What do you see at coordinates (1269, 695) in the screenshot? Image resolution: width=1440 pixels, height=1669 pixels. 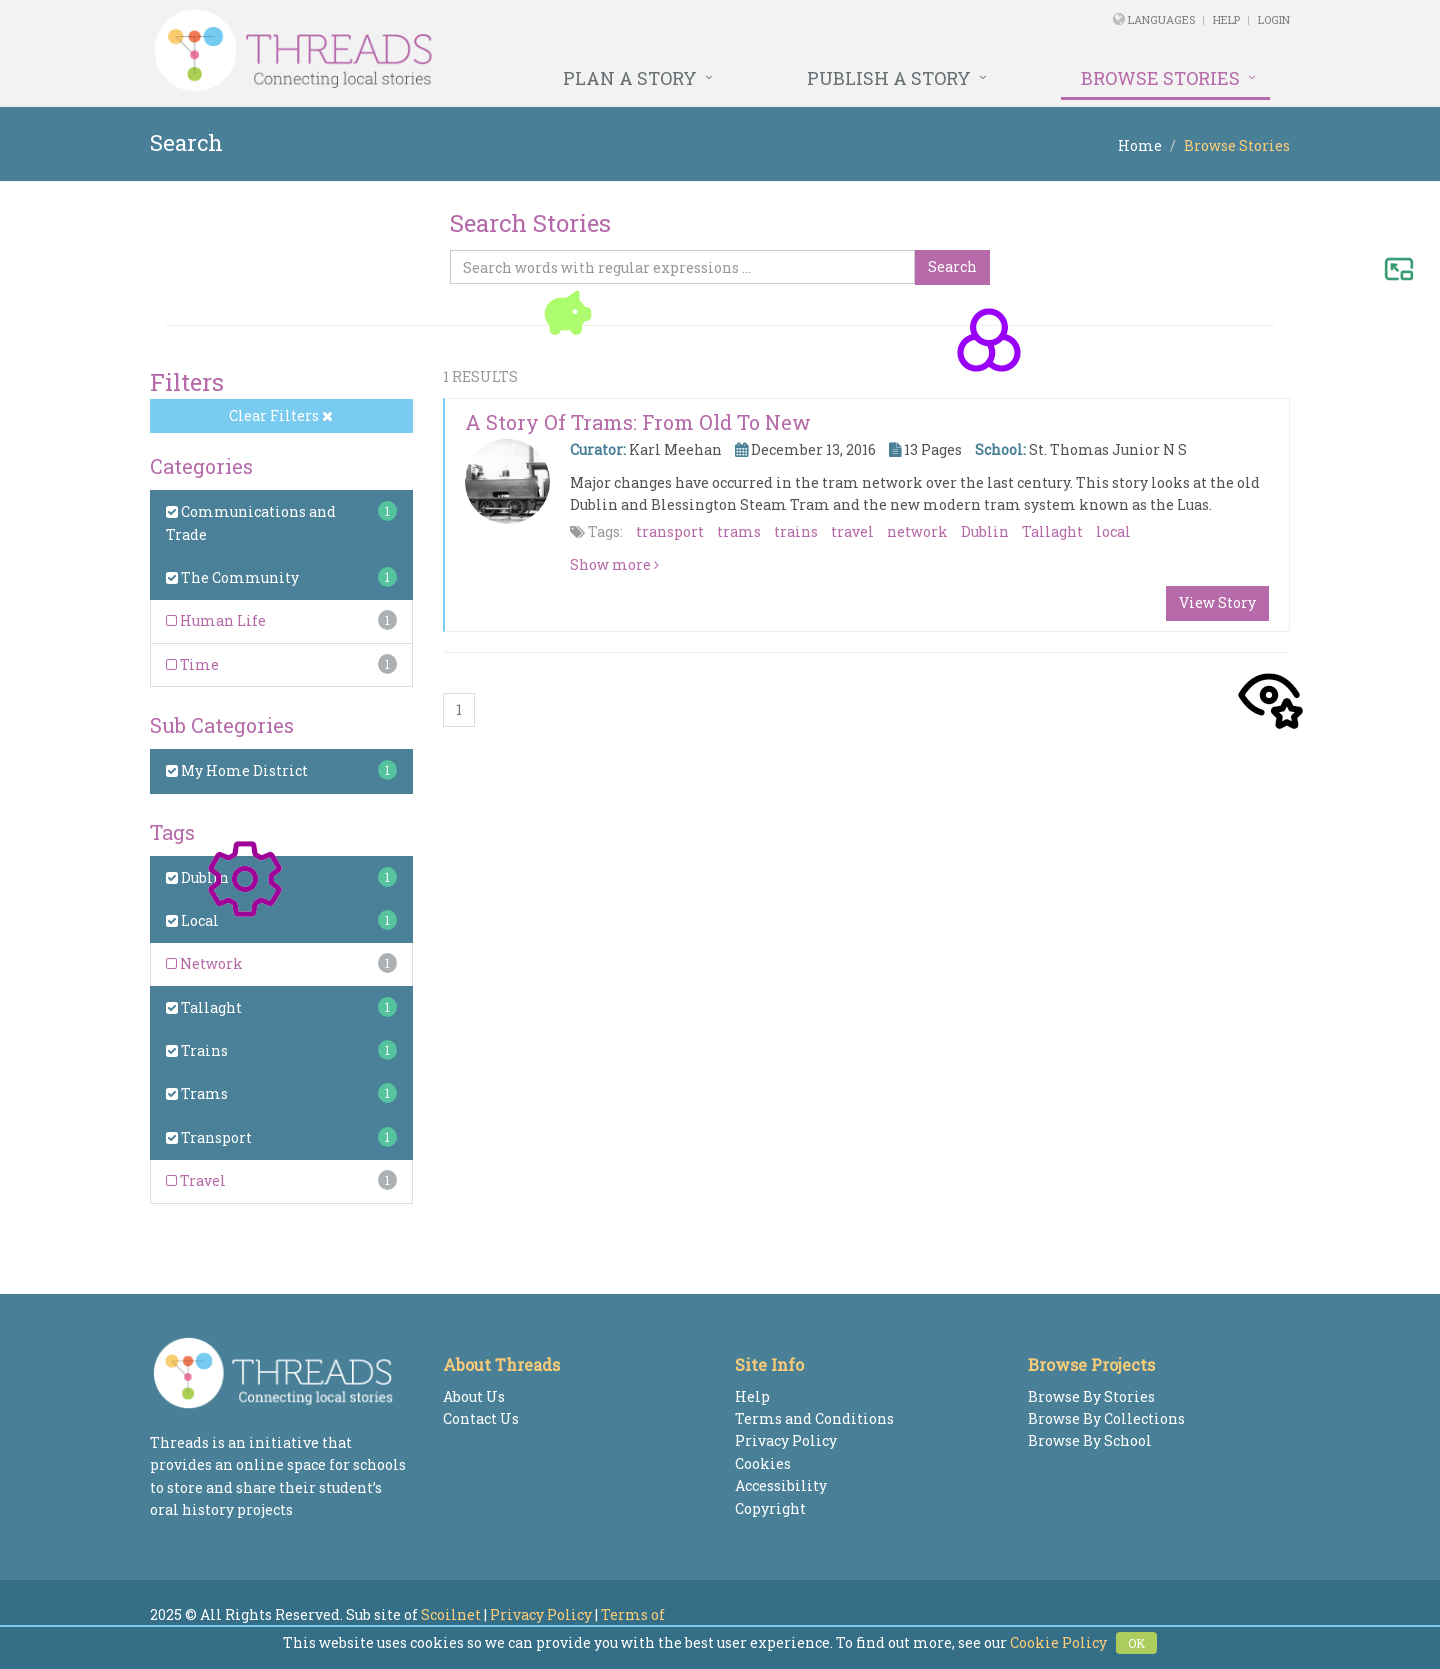 I see `add to favorites or watchlist` at bounding box center [1269, 695].